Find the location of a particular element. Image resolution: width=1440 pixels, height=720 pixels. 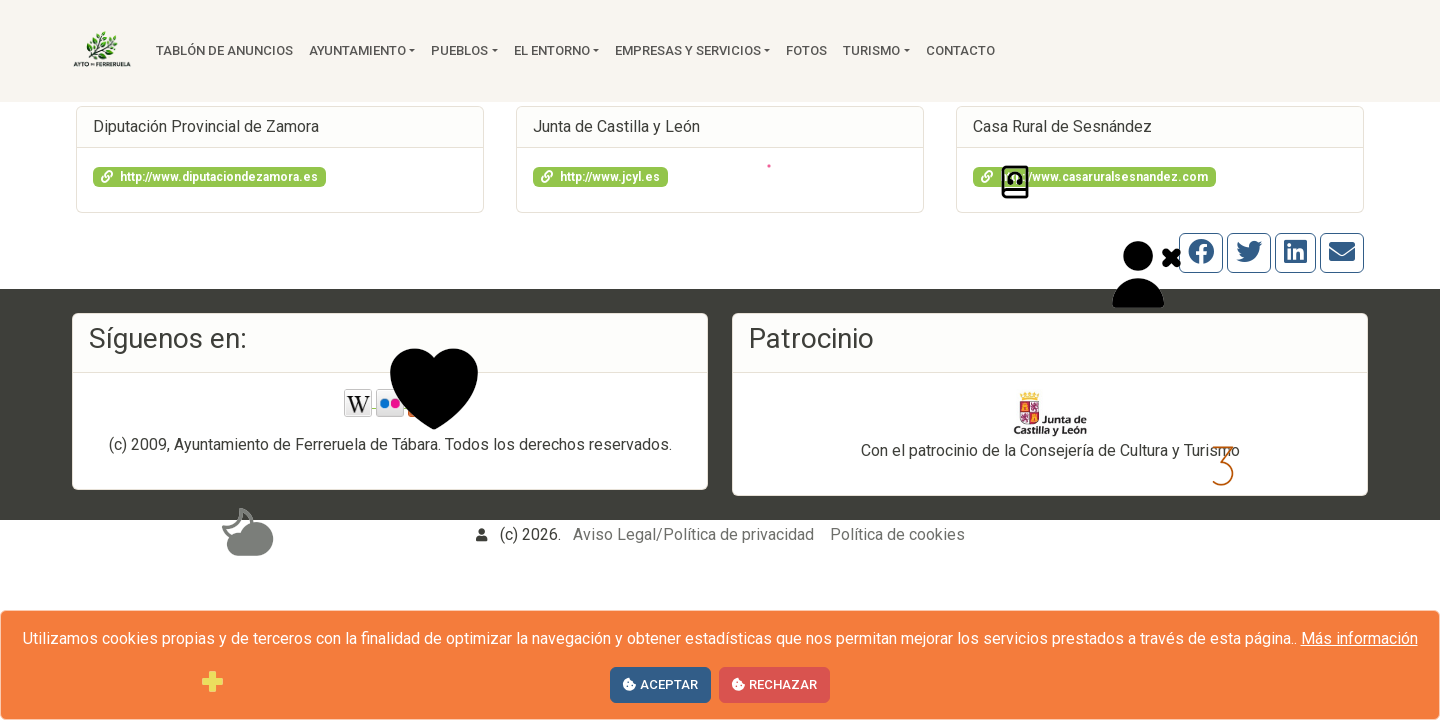

add to favorites is located at coordinates (434, 389).